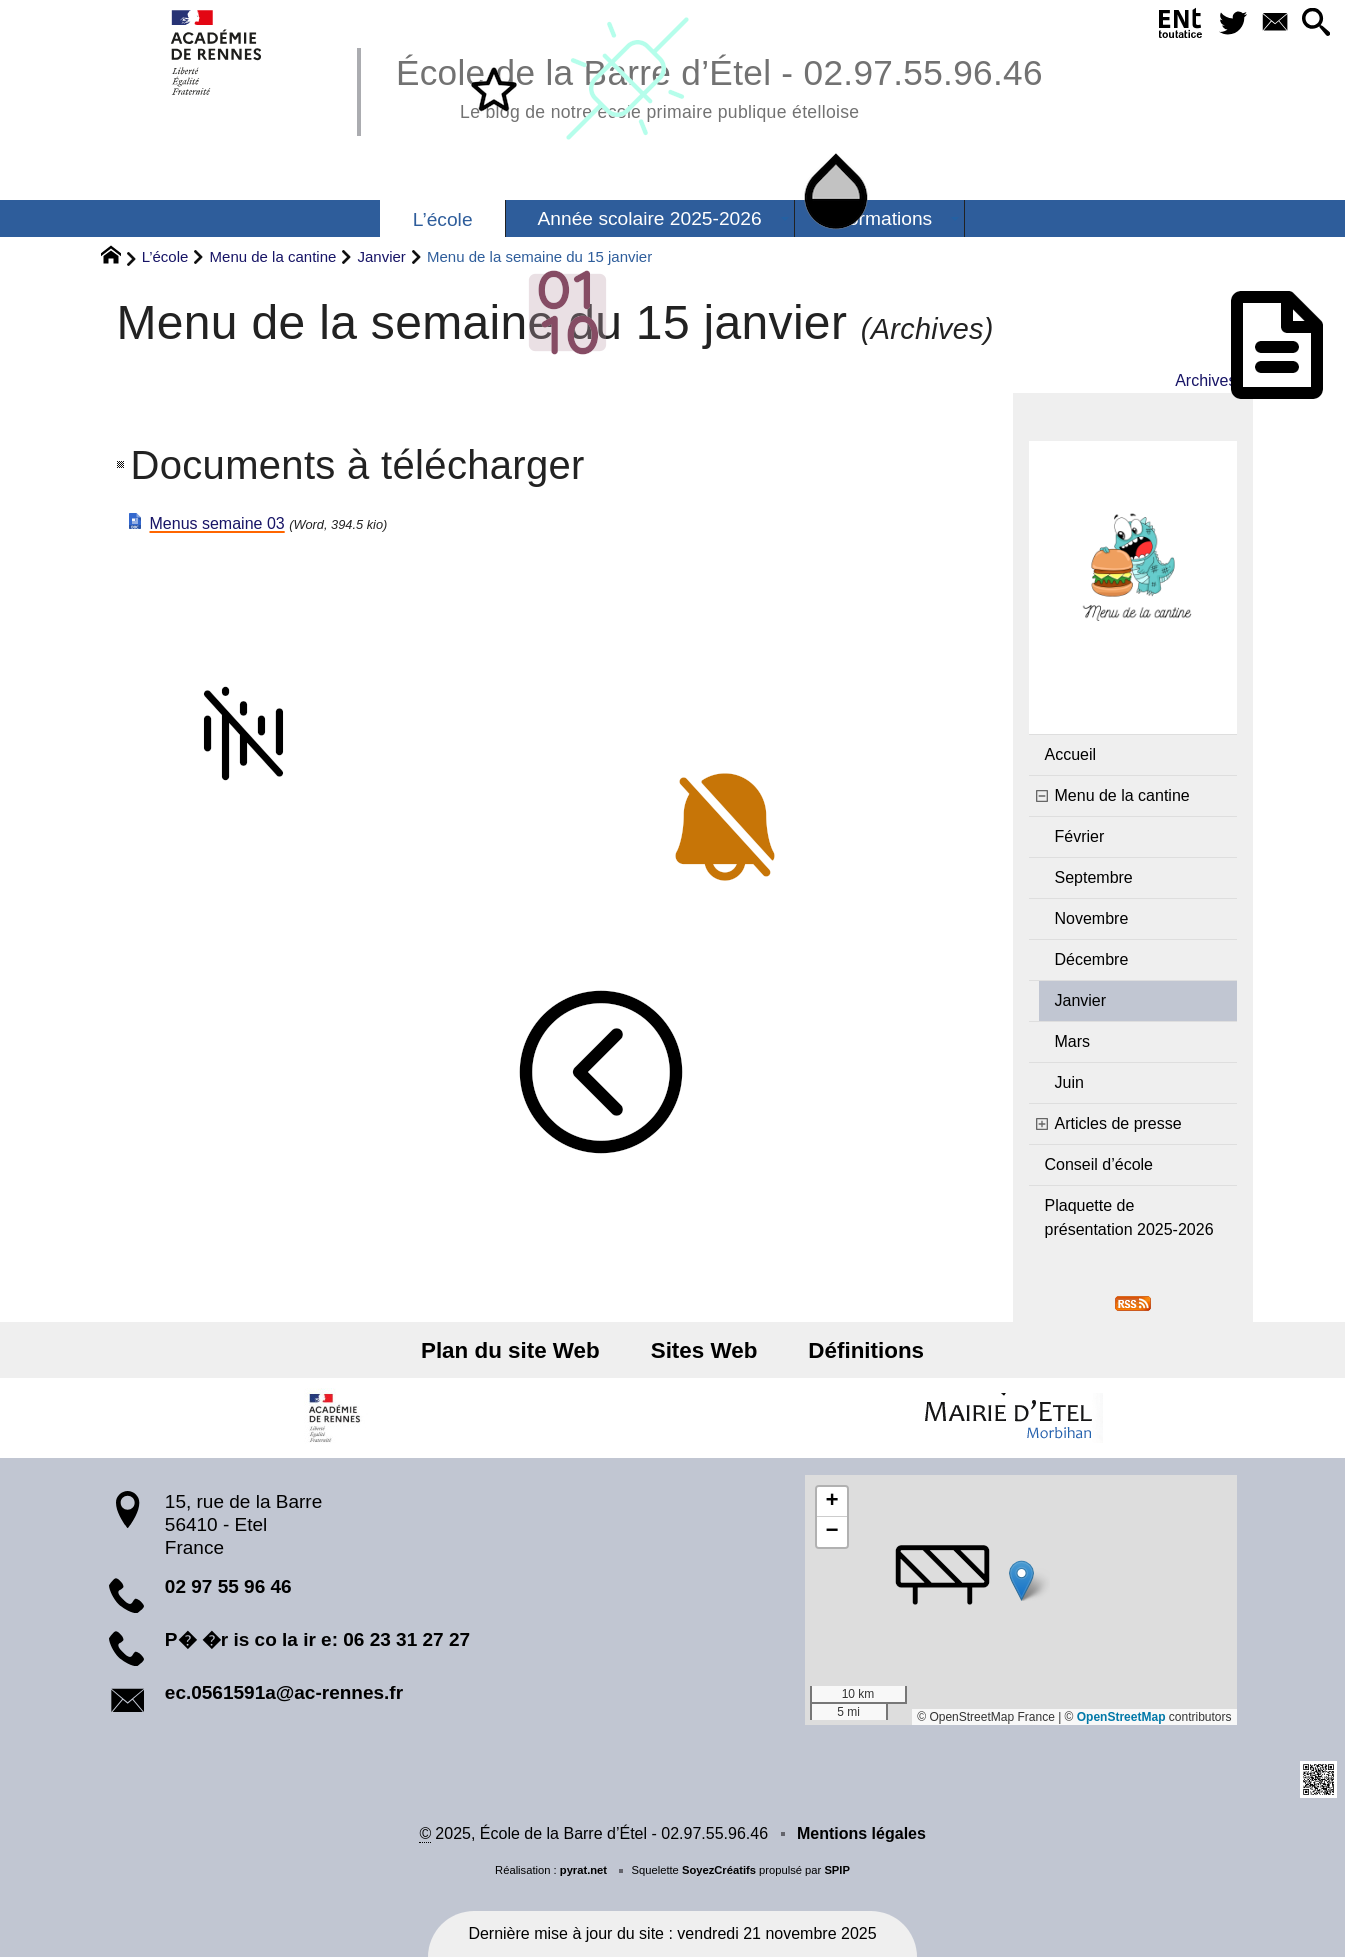 This screenshot has height=1957, width=1345. I want to click on adjust opacity or transparency settings, so click(836, 191).